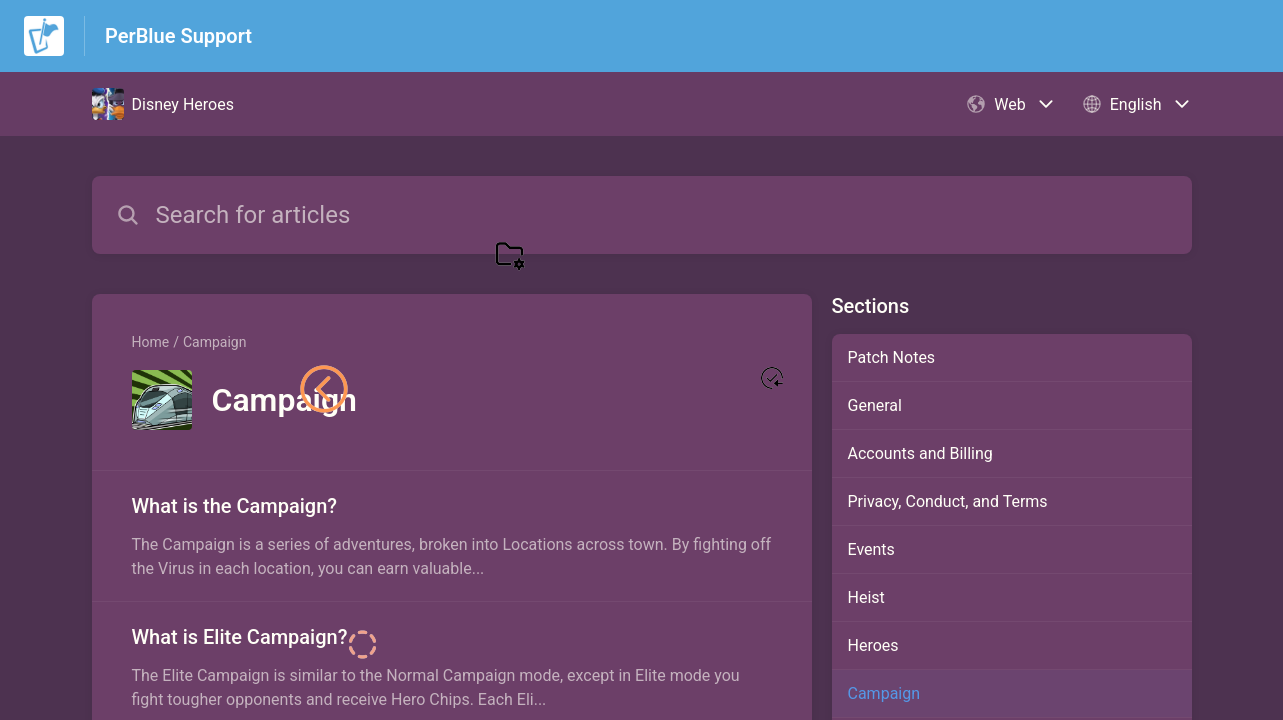 This screenshot has height=720, width=1283. Describe the element at coordinates (362, 644) in the screenshot. I see `indicates loading or processing in progress` at that location.